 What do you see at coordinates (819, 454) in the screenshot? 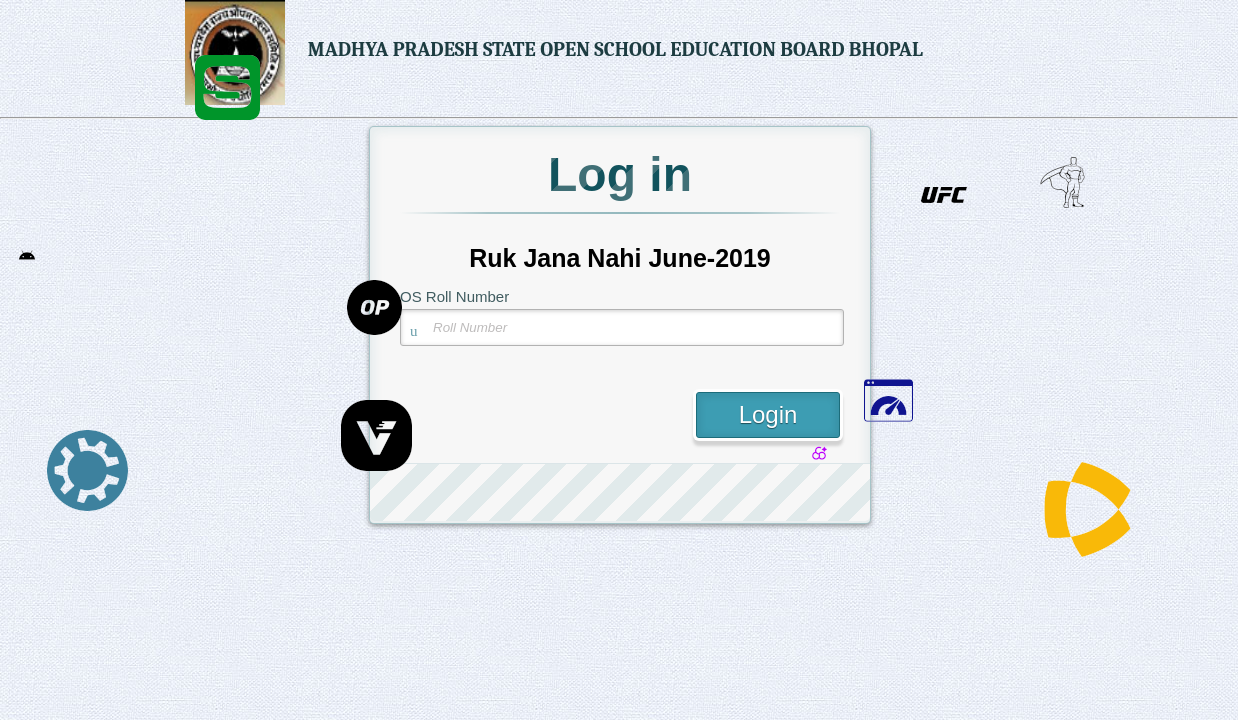
I see `apply AI-powered color filters to an image` at bounding box center [819, 454].